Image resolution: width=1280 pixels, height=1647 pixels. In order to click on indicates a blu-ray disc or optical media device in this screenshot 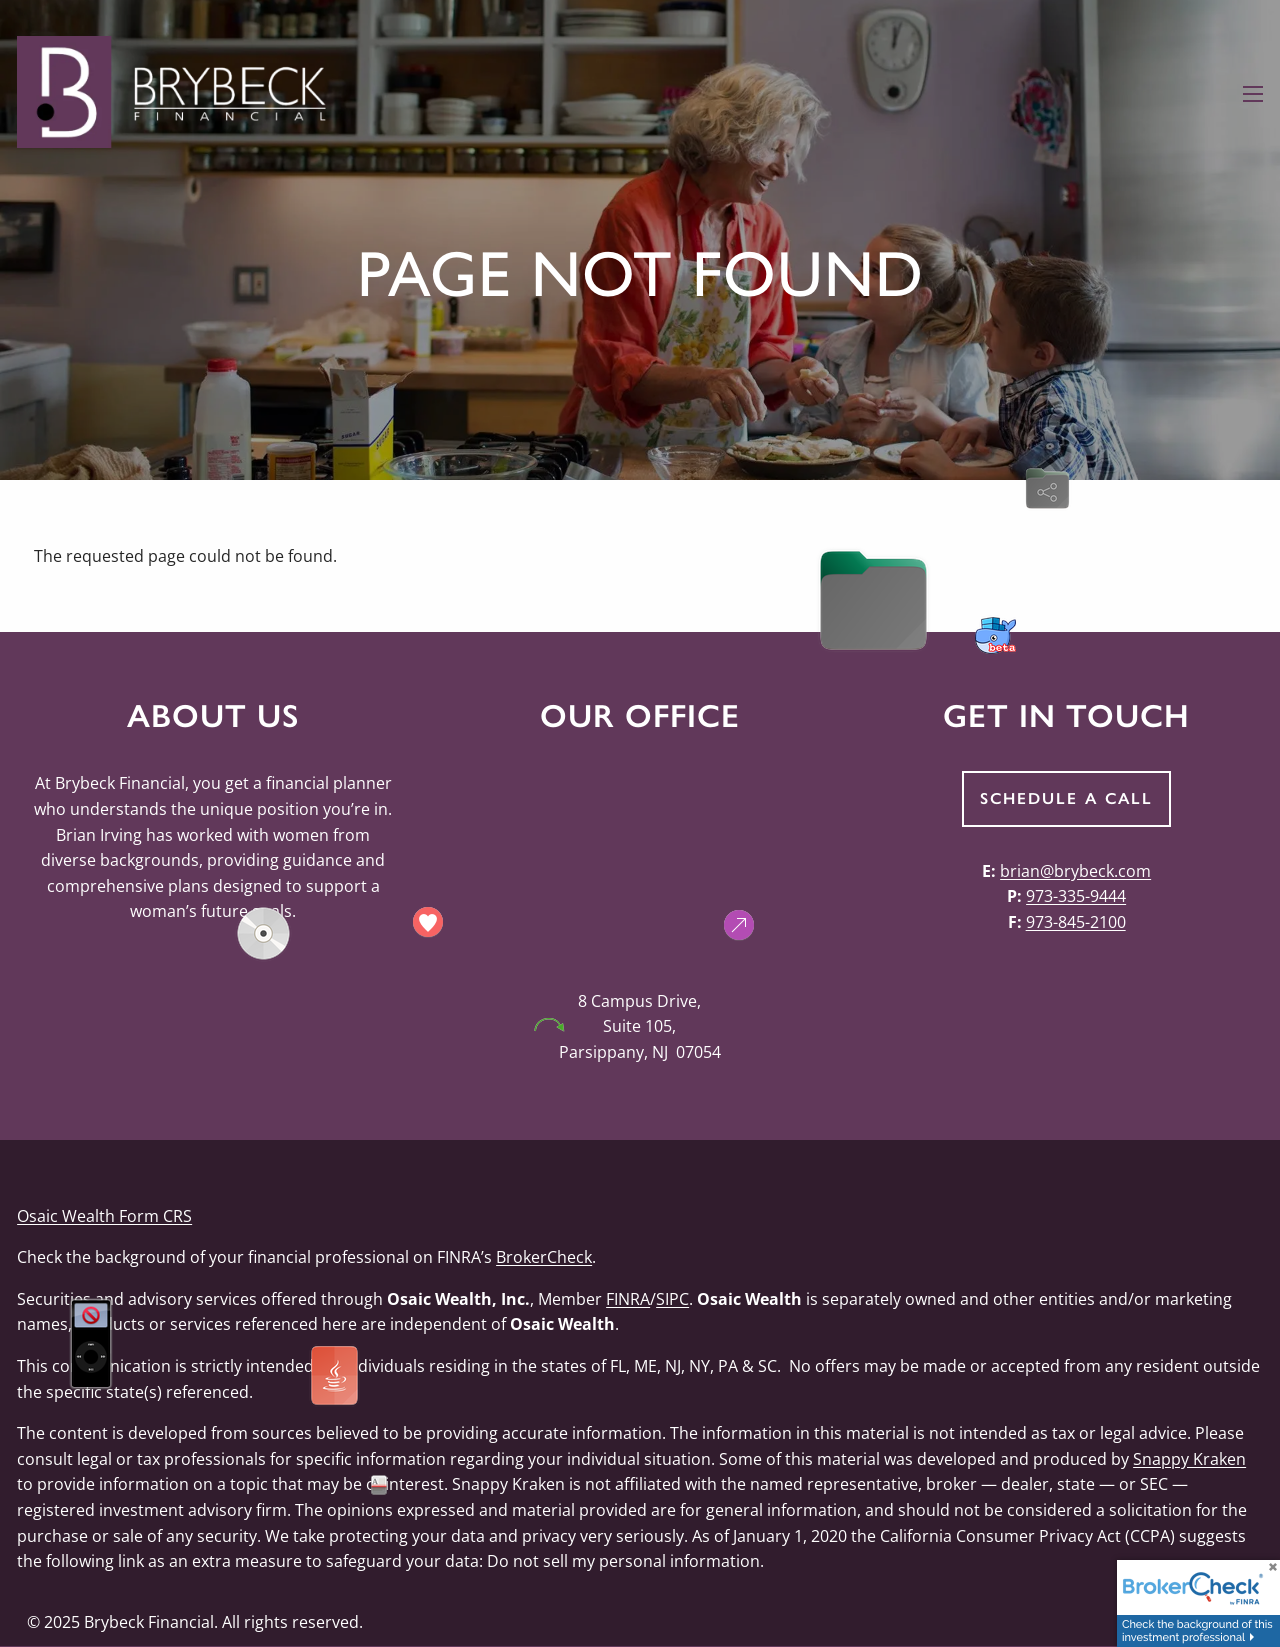, I will do `click(263, 933)`.